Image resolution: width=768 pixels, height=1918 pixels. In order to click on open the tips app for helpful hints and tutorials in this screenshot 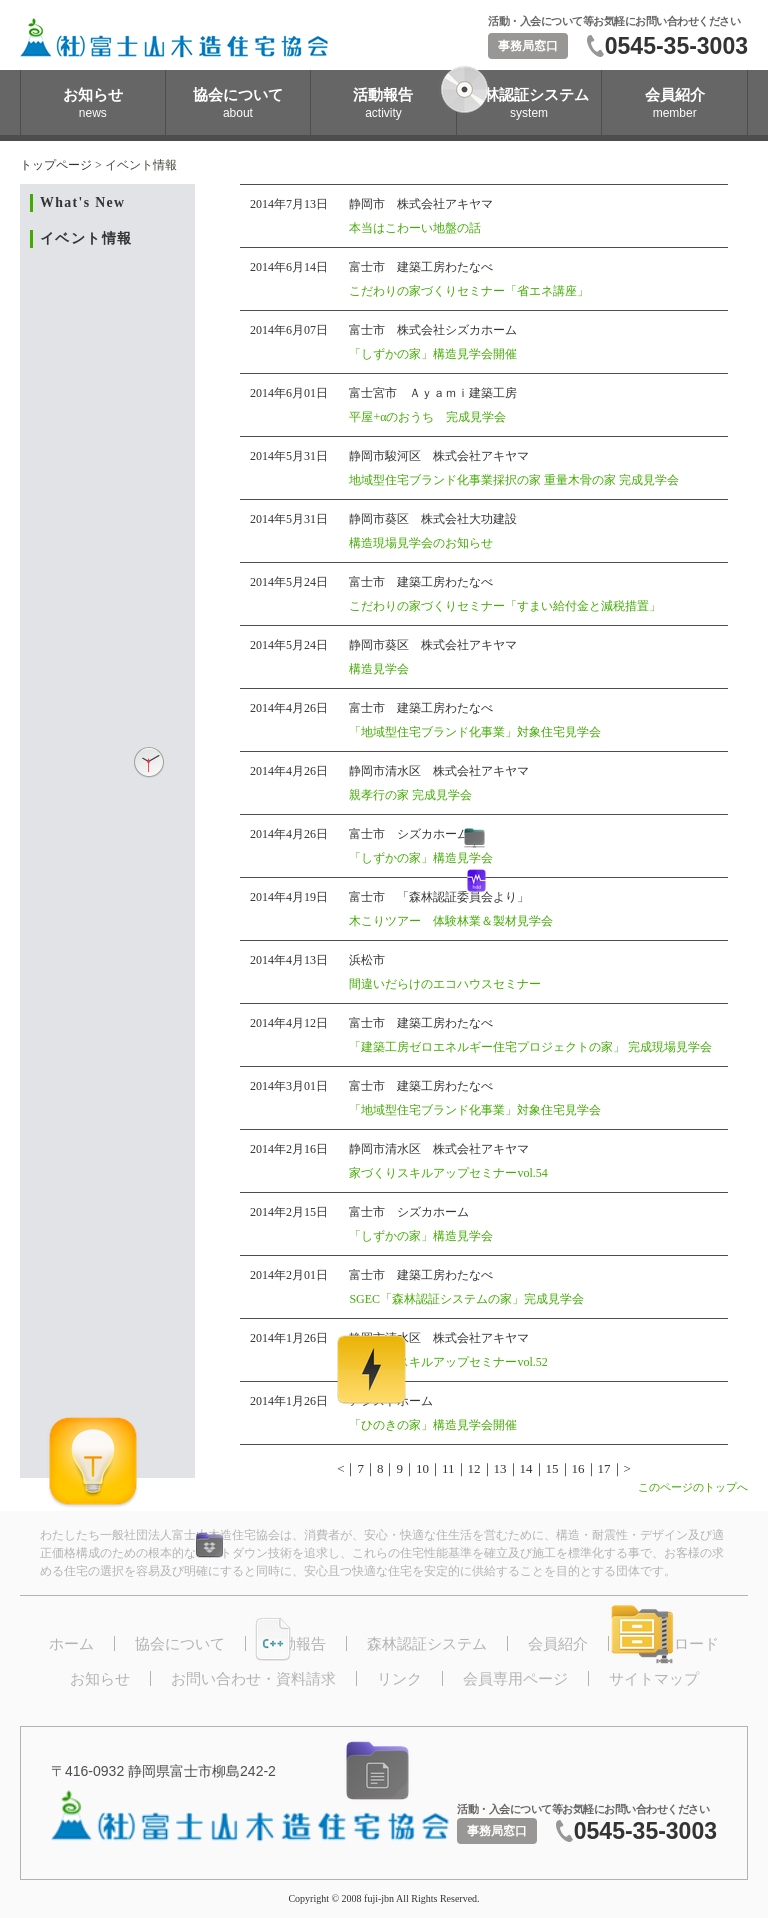, I will do `click(93, 1461)`.